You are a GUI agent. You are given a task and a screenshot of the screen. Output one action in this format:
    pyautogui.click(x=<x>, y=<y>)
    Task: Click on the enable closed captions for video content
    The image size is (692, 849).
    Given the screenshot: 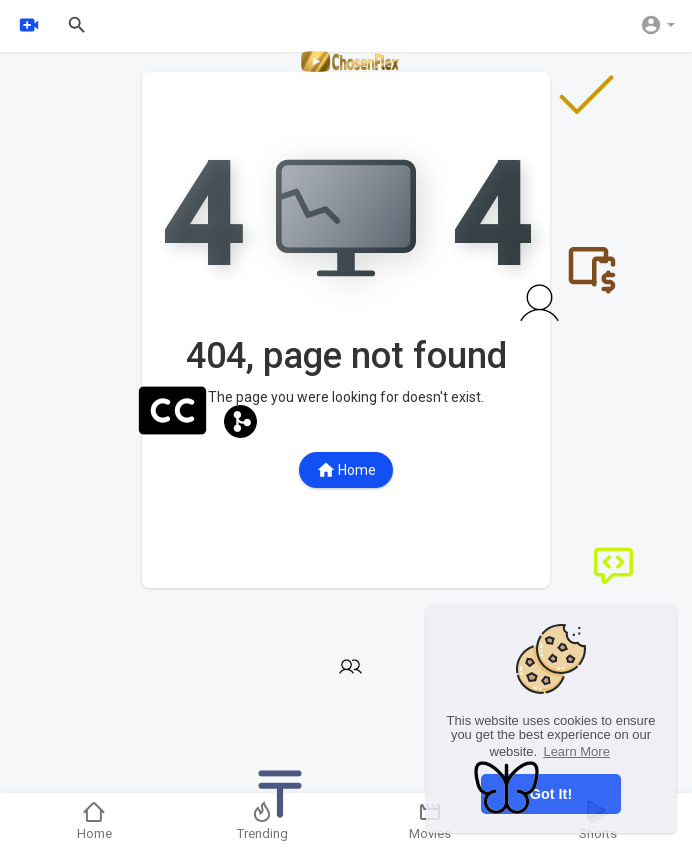 What is the action you would take?
    pyautogui.click(x=172, y=410)
    